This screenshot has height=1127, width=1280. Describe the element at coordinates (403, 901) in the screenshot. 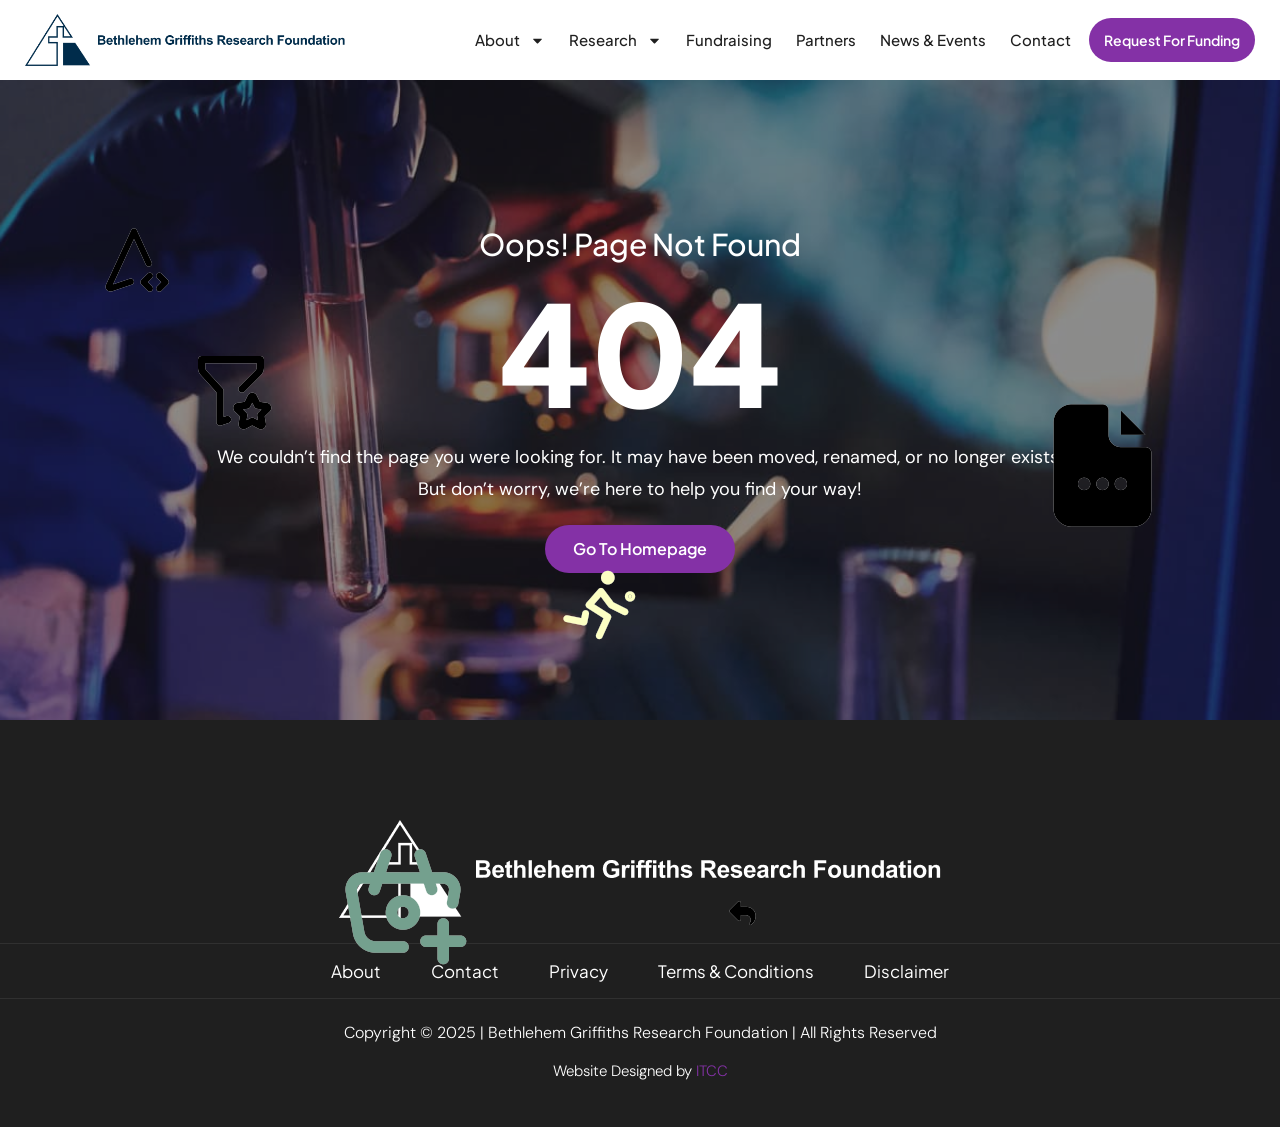

I see `add item to shopping basket` at that location.